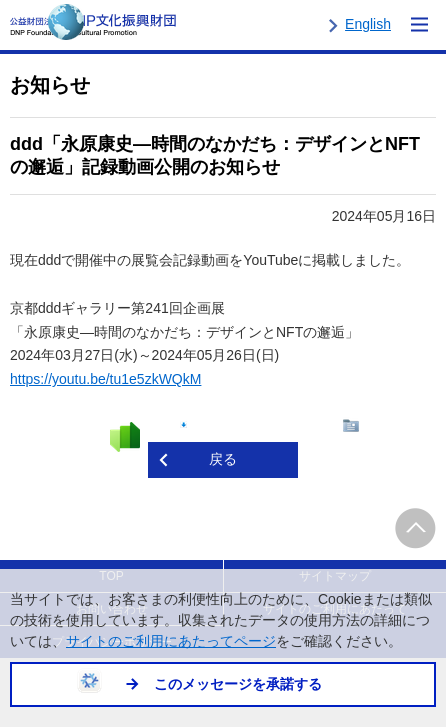  I want to click on open microsoft viva insights app, so click(125, 437).